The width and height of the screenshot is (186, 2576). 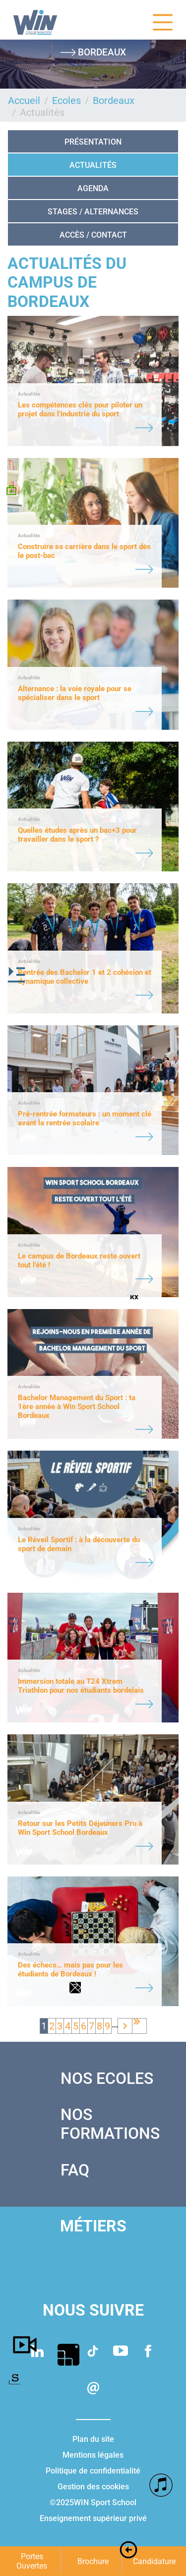 What do you see at coordinates (25, 2345) in the screenshot?
I see `start a live broadcast or stream` at bounding box center [25, 2345].